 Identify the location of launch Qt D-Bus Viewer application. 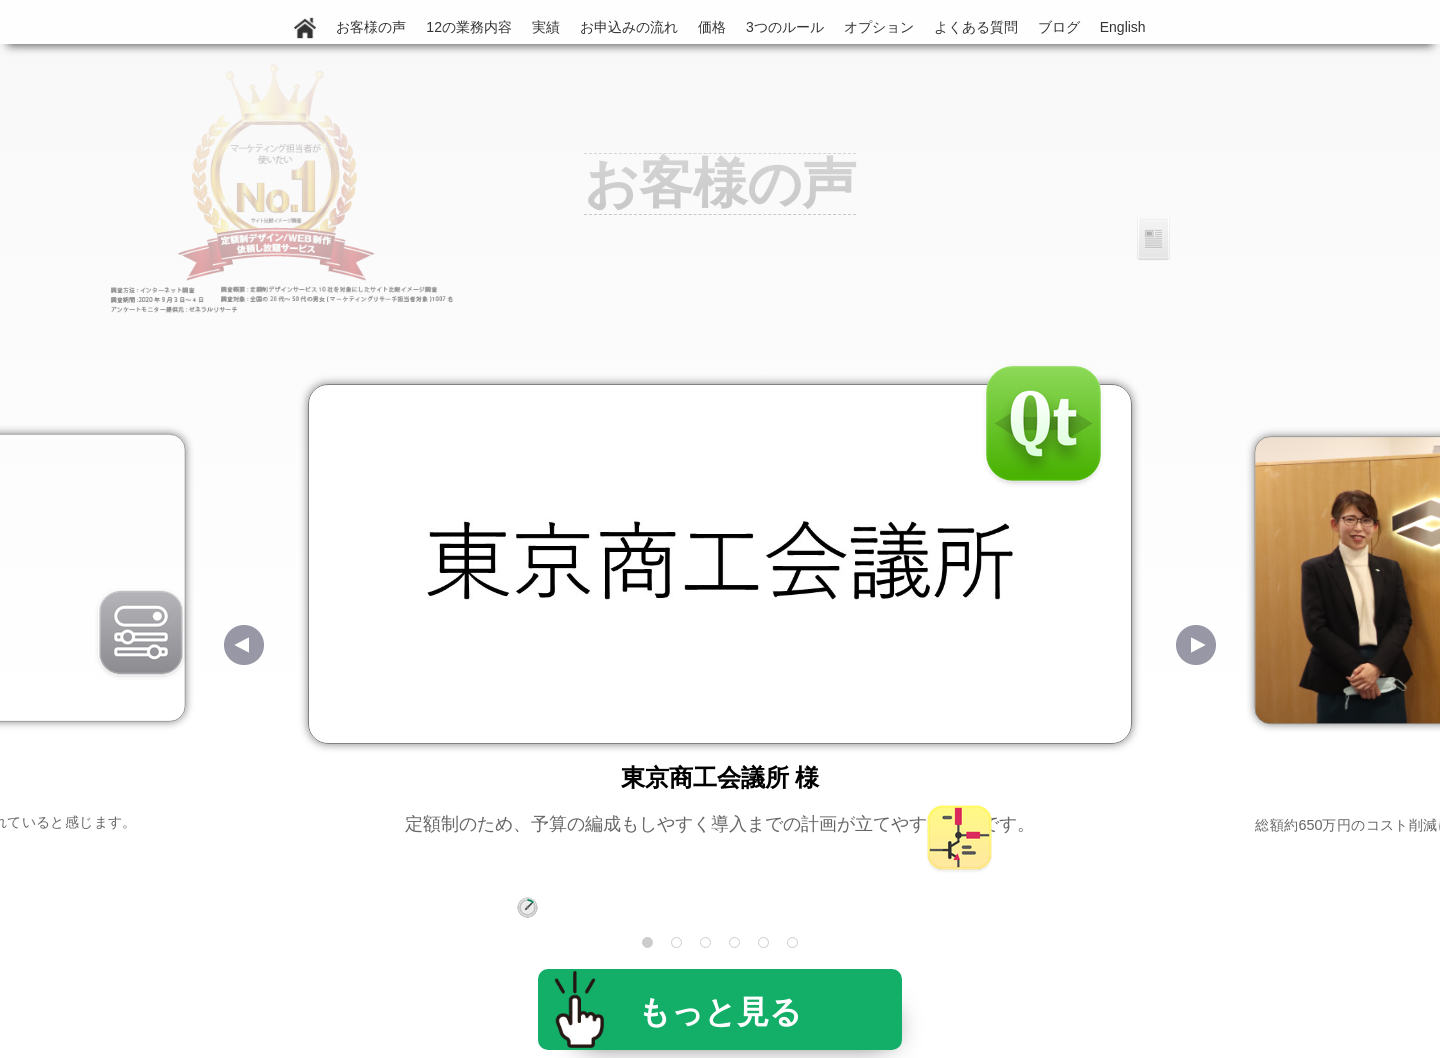
(1043, 423).